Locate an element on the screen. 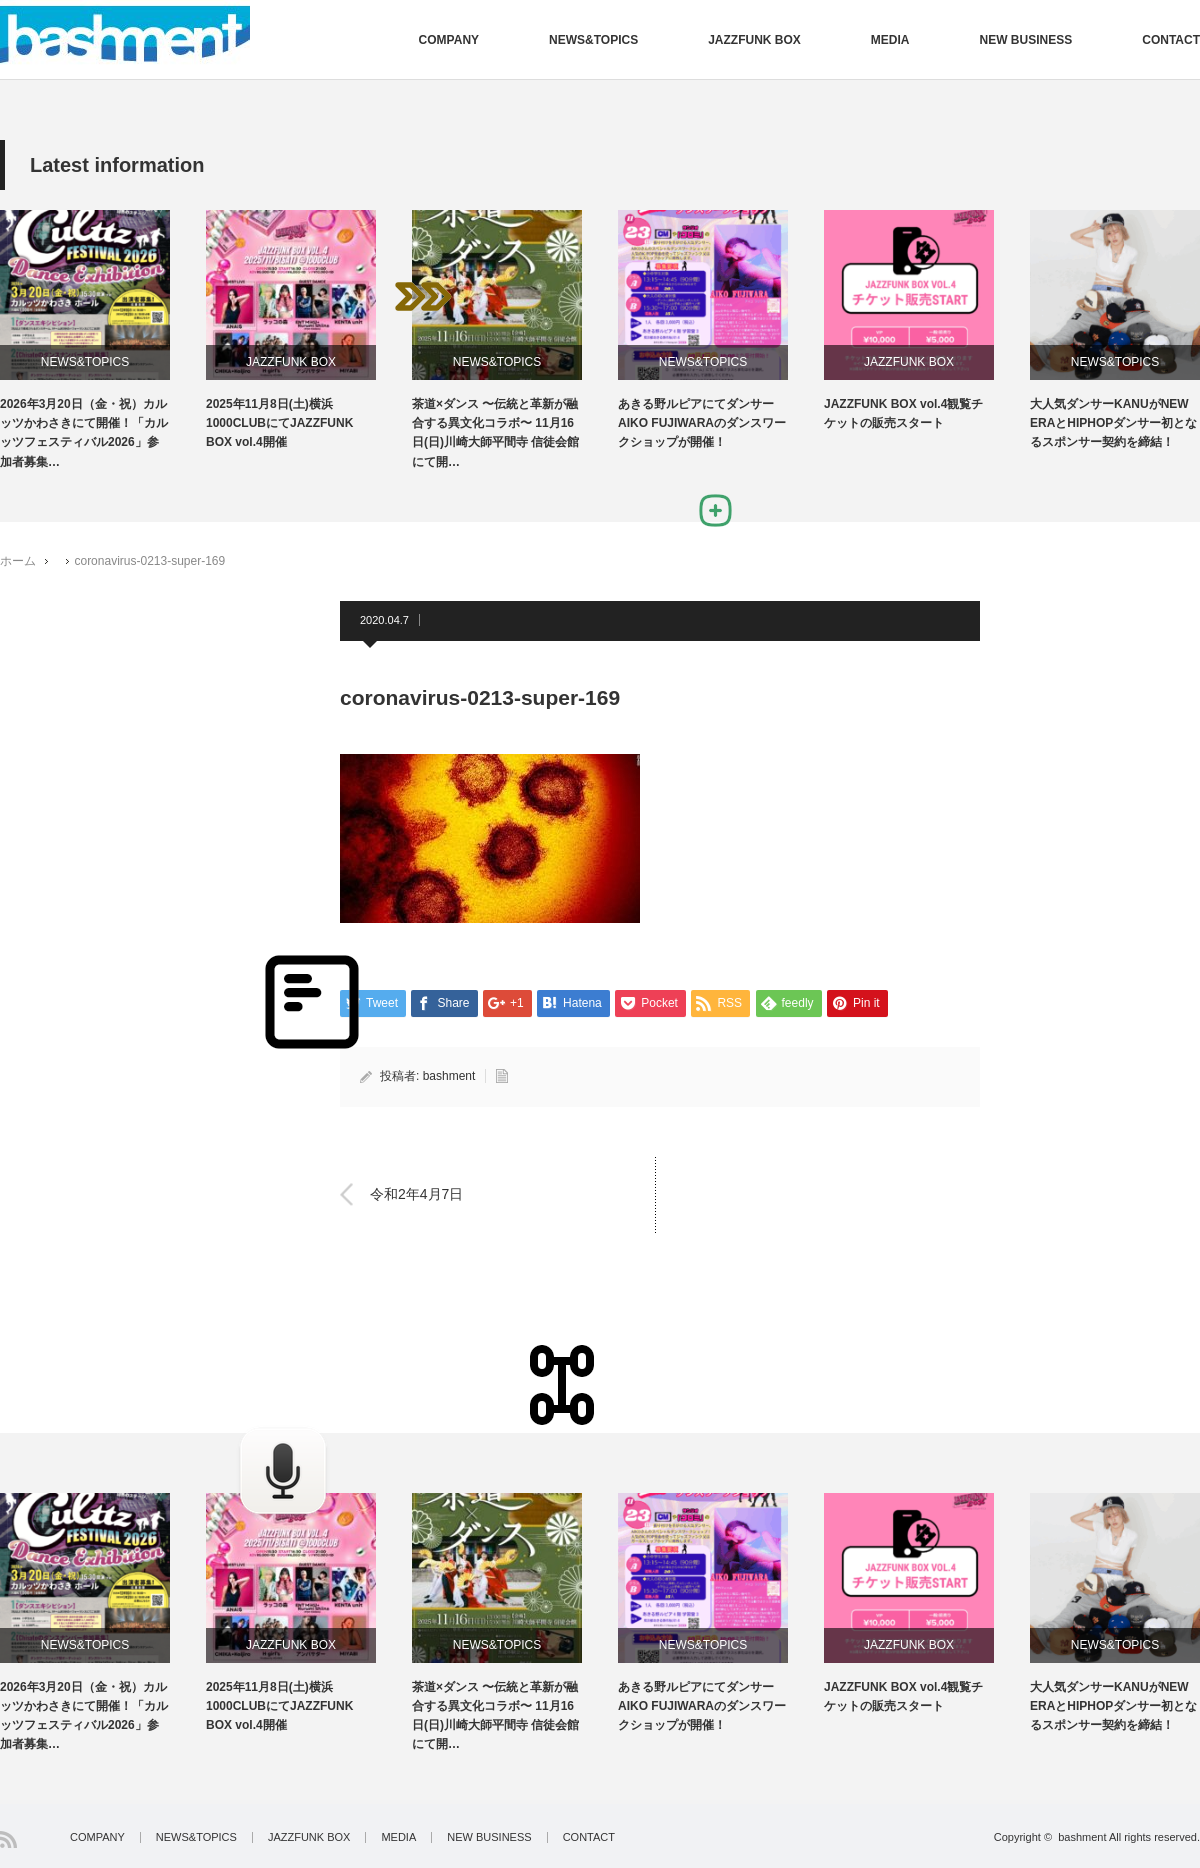 The image size is (1200, 1868). access microphone settings is located at coordinates (283, 1471).